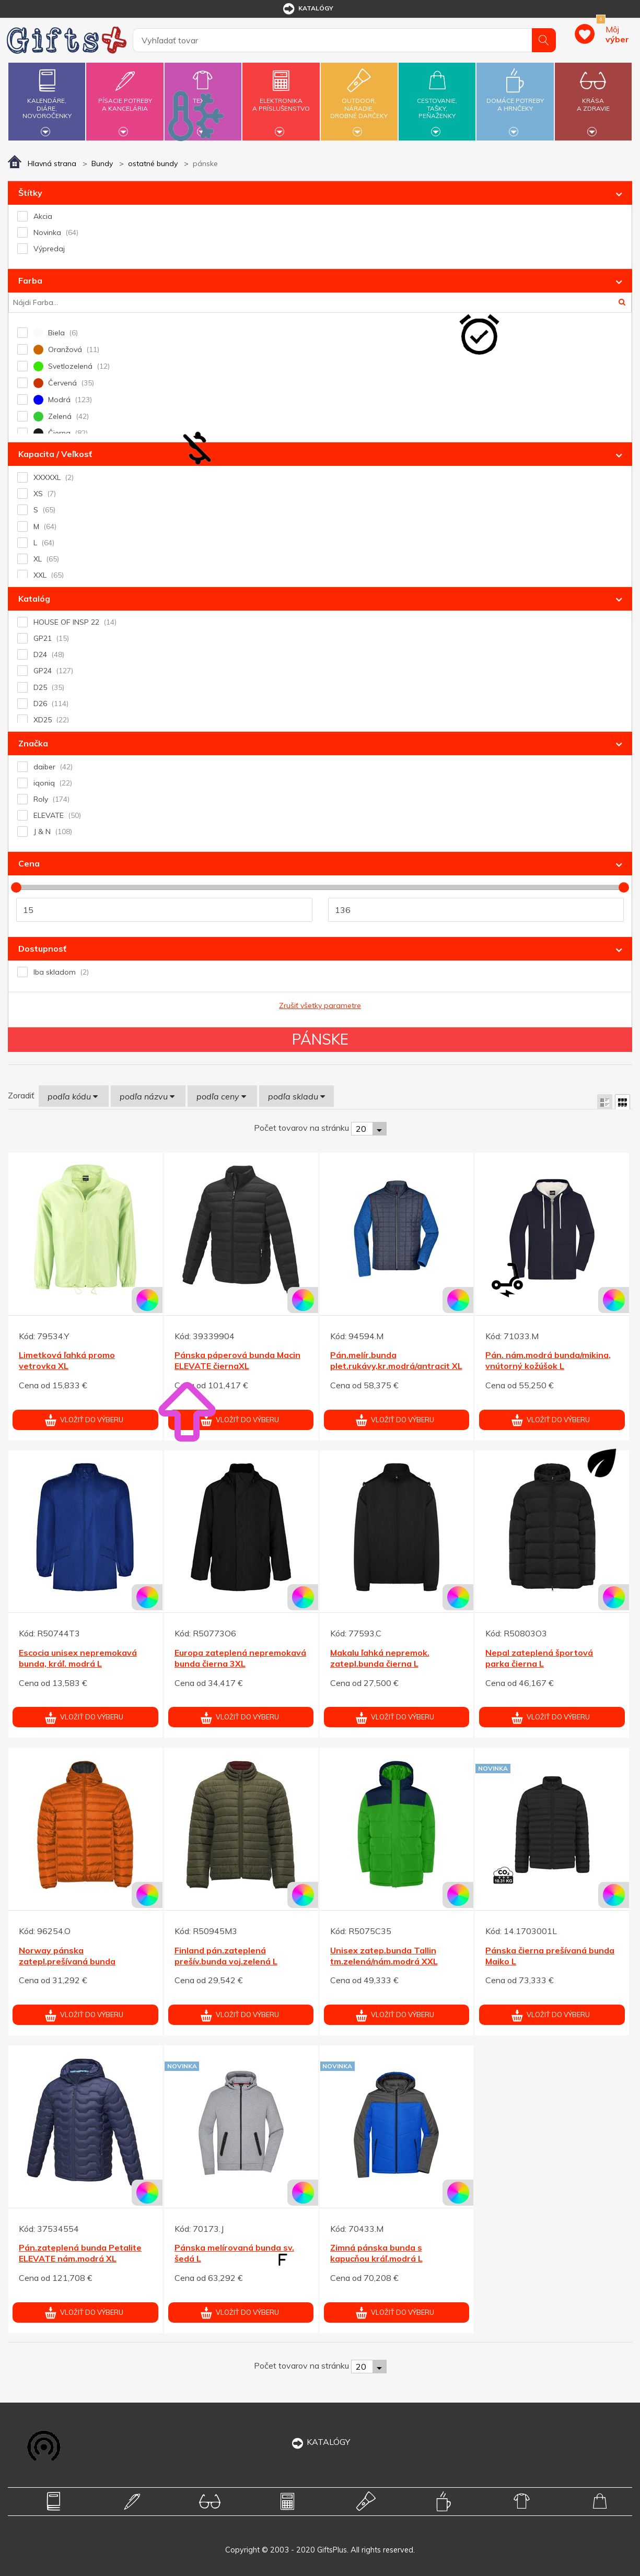  I want to click on find nearby electric scooter rentals, so click(507, 1280).